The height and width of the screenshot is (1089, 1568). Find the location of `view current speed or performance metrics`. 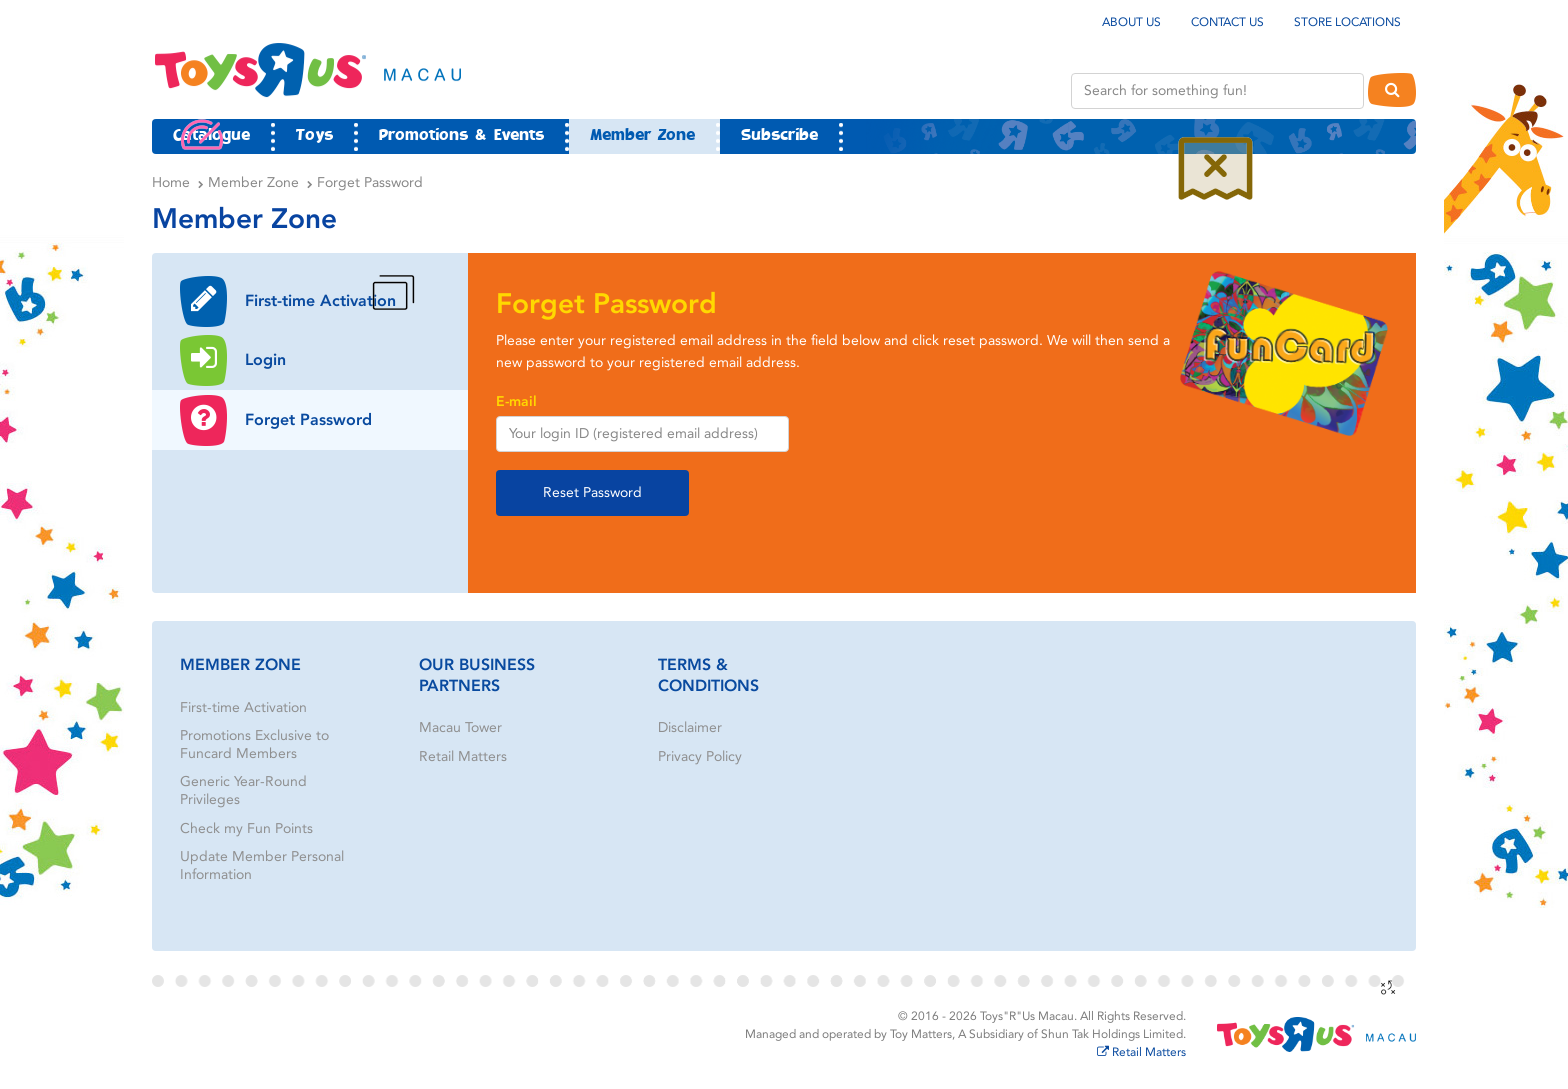

view current speed or performance metrics is located at coordinates (202, 136).